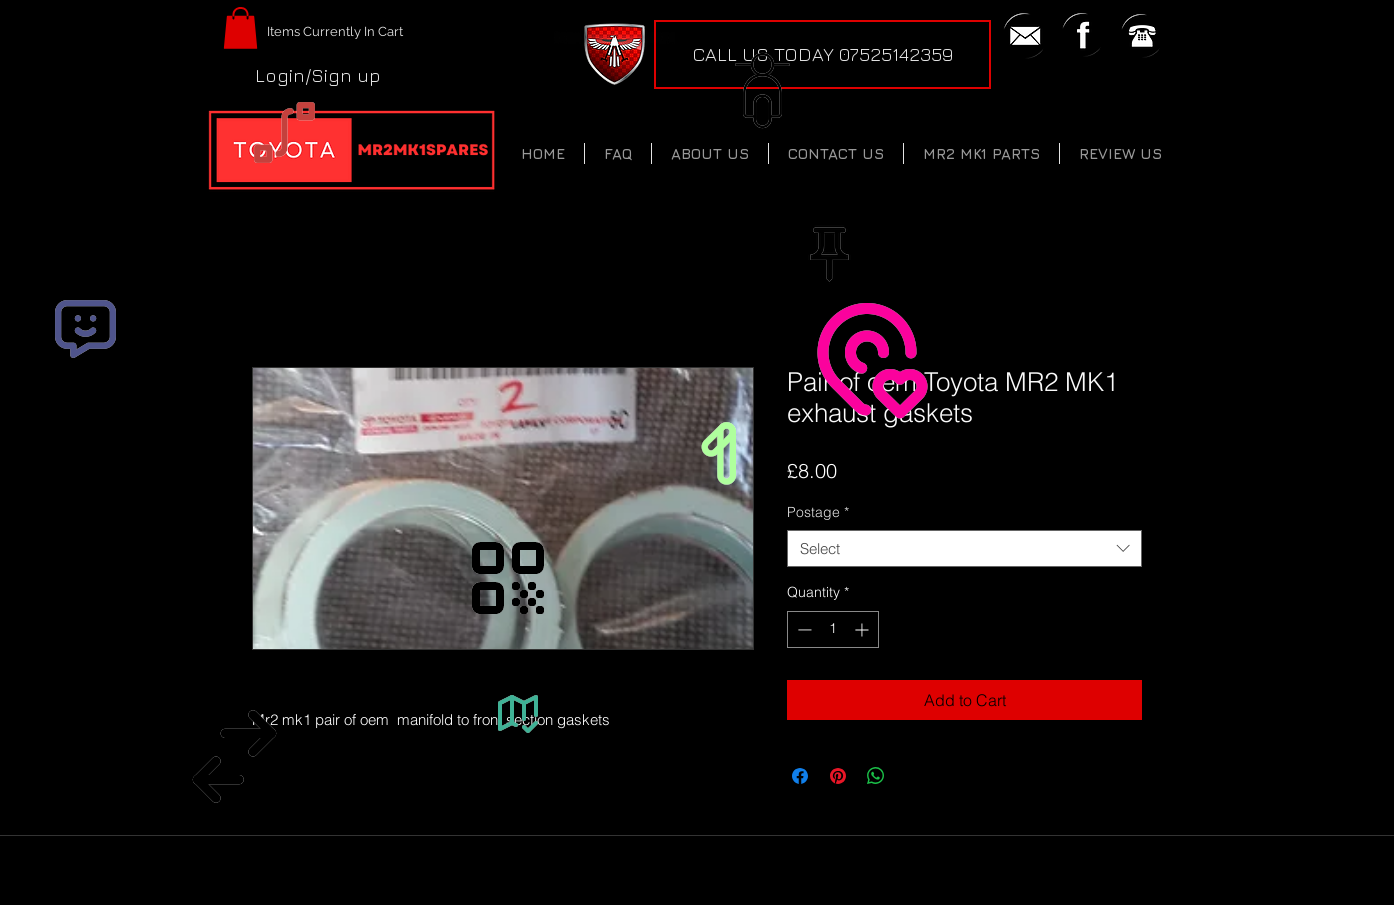 This screenshot has width=1394, height=905. What do you see at coordinates (723, 453) in the screenshot?
I see `access google one subscription settings` at bounding box center [723, 453].